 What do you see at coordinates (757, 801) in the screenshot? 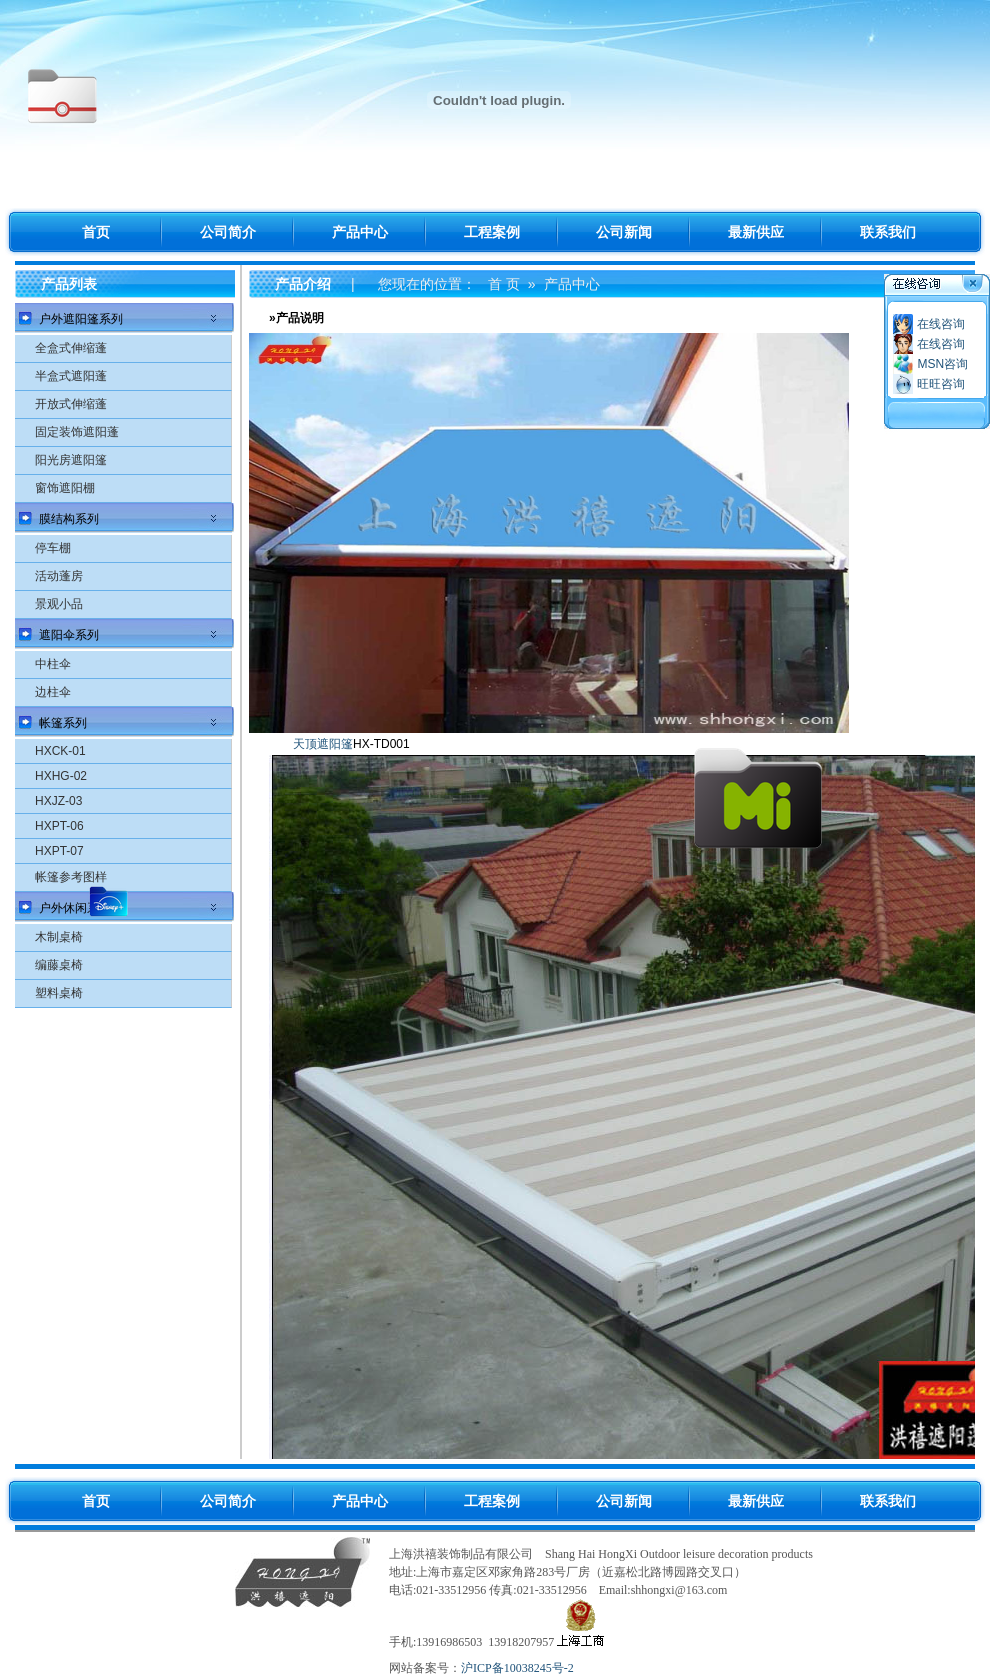
I see `open misskey files folder` at bounding box center [757, 801].